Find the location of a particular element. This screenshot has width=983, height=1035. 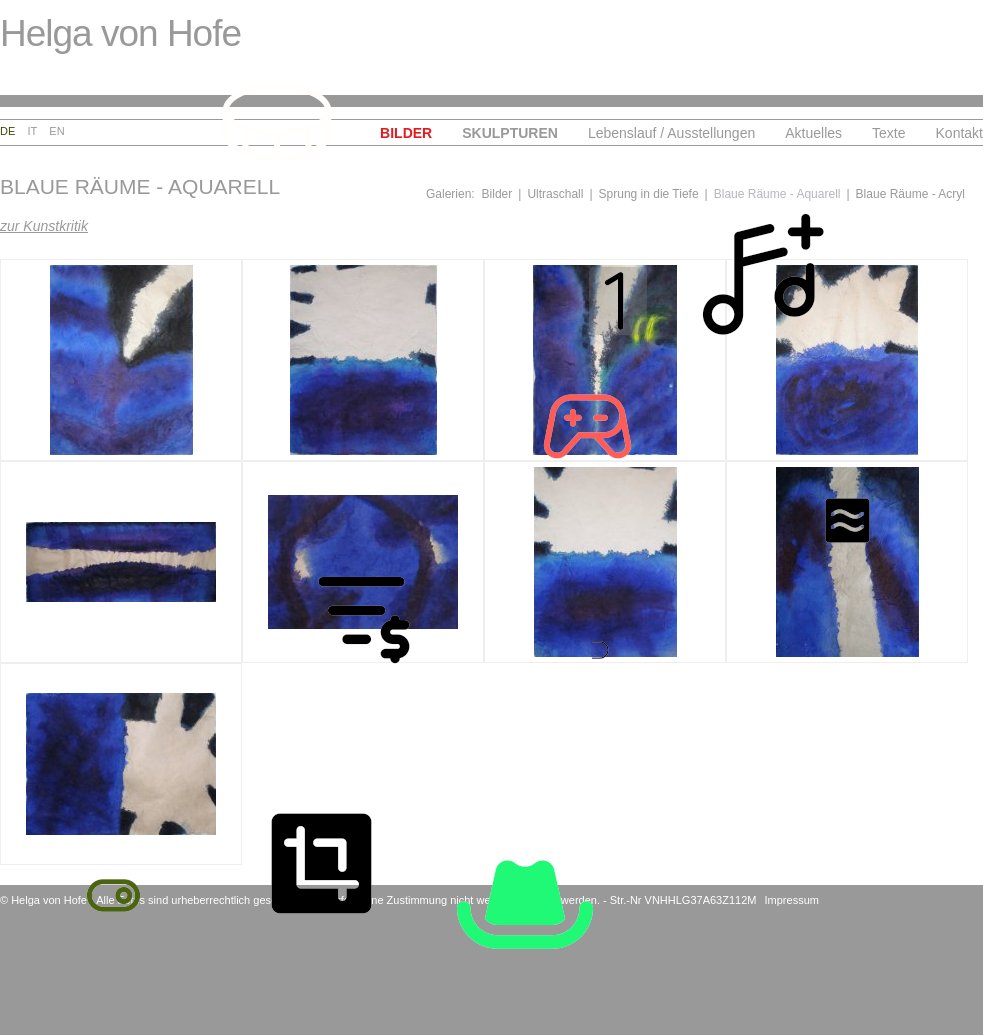

filter results by price or cost is located at coordinates (361, 610).